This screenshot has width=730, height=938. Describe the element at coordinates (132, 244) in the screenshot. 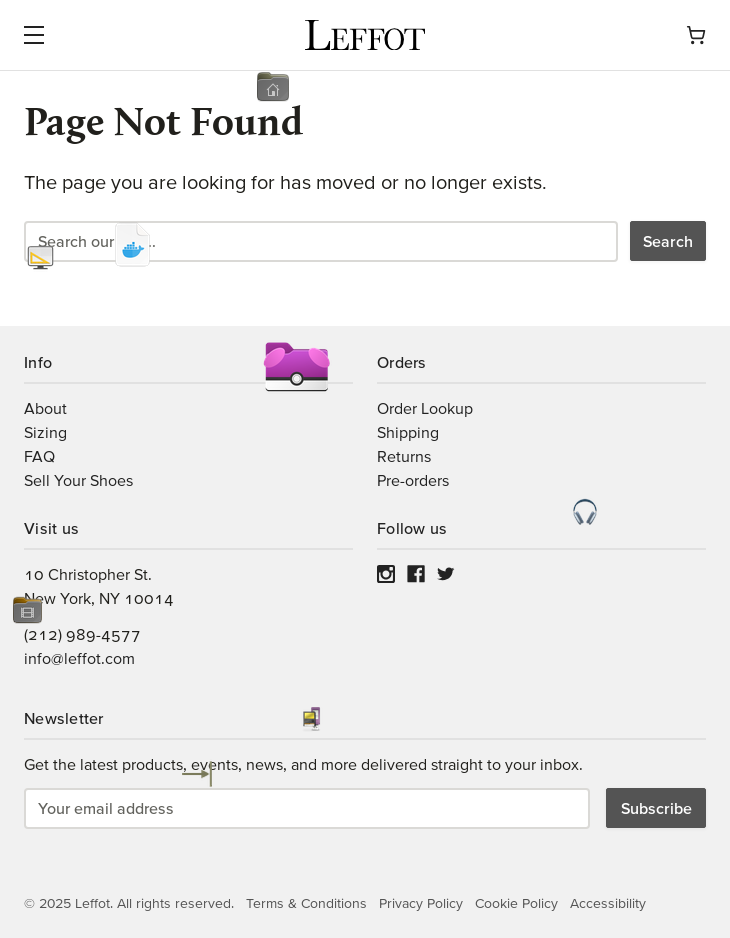

I see `a dockerfile or docker configuration file` at that location.